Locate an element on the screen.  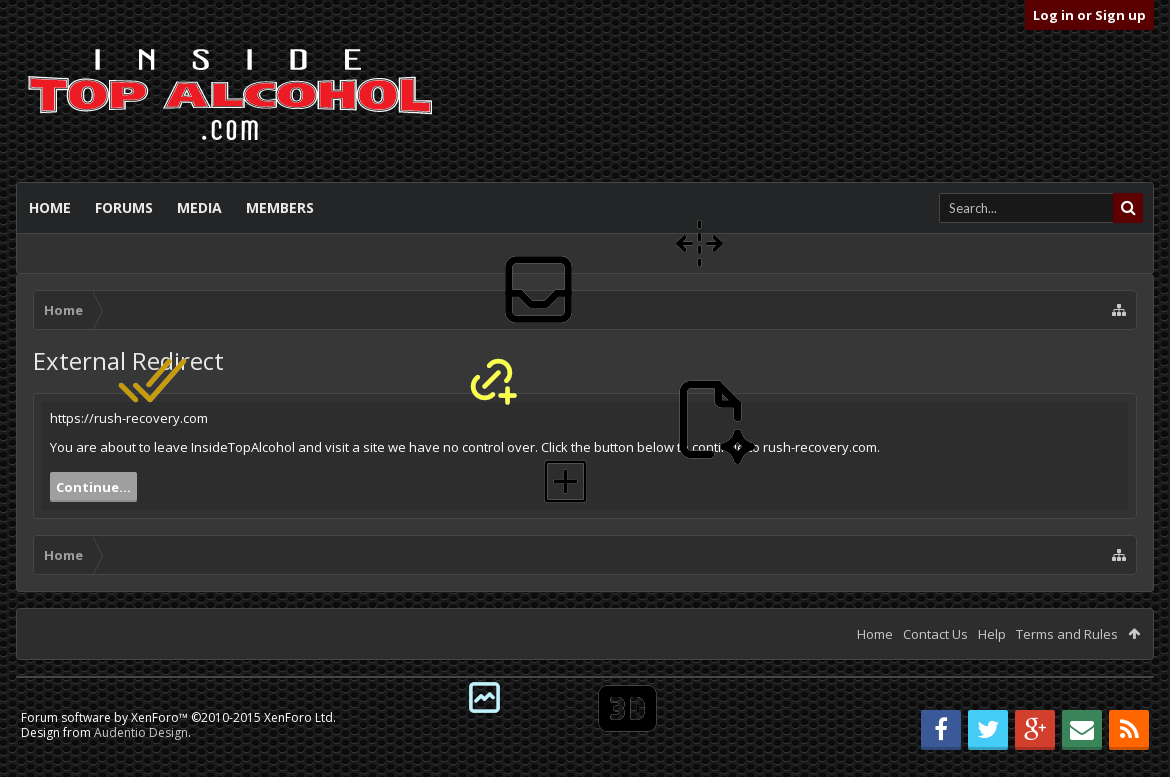
view your inbox messages is located at coordinates (538, 289).